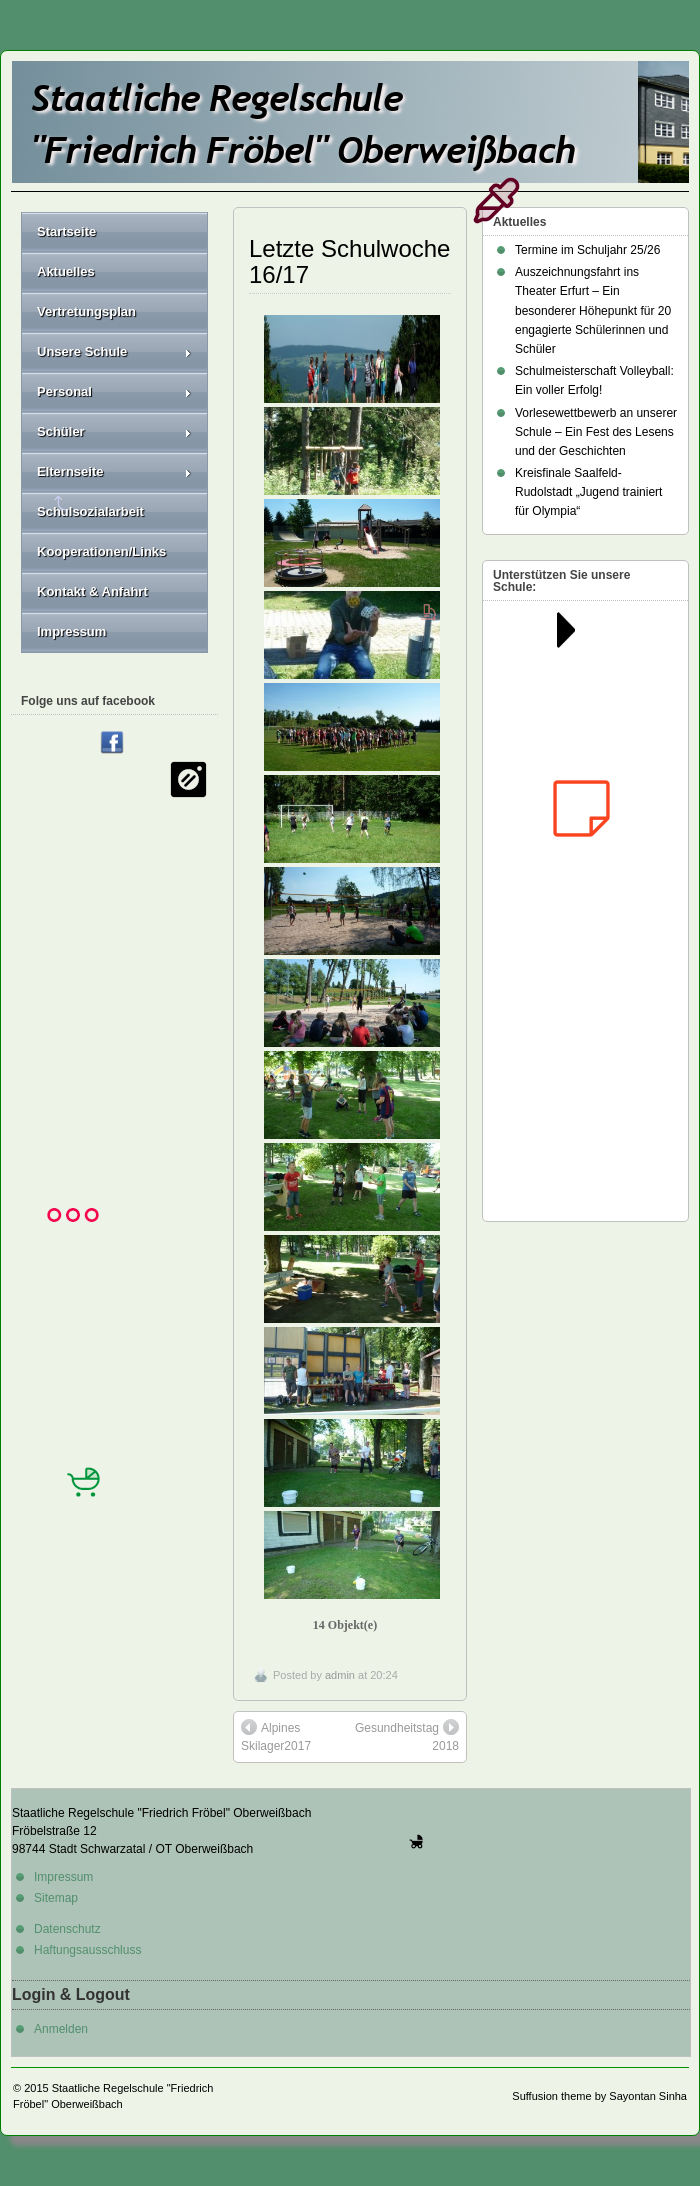 This screenshot has height=2186, width=700. Describe the element at coordinates (566, 630) in the screenshot. I see `play media or start playback` at that location.